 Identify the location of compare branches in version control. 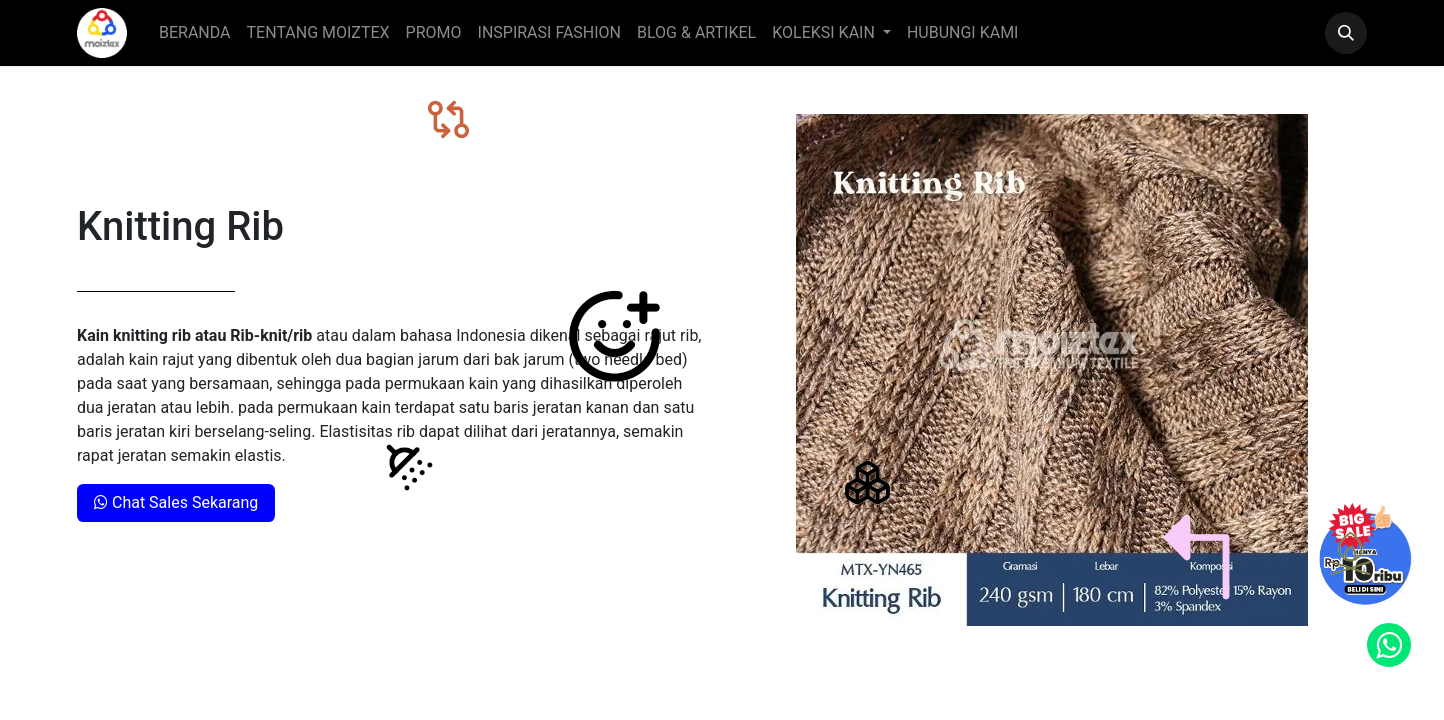
(448, 119).